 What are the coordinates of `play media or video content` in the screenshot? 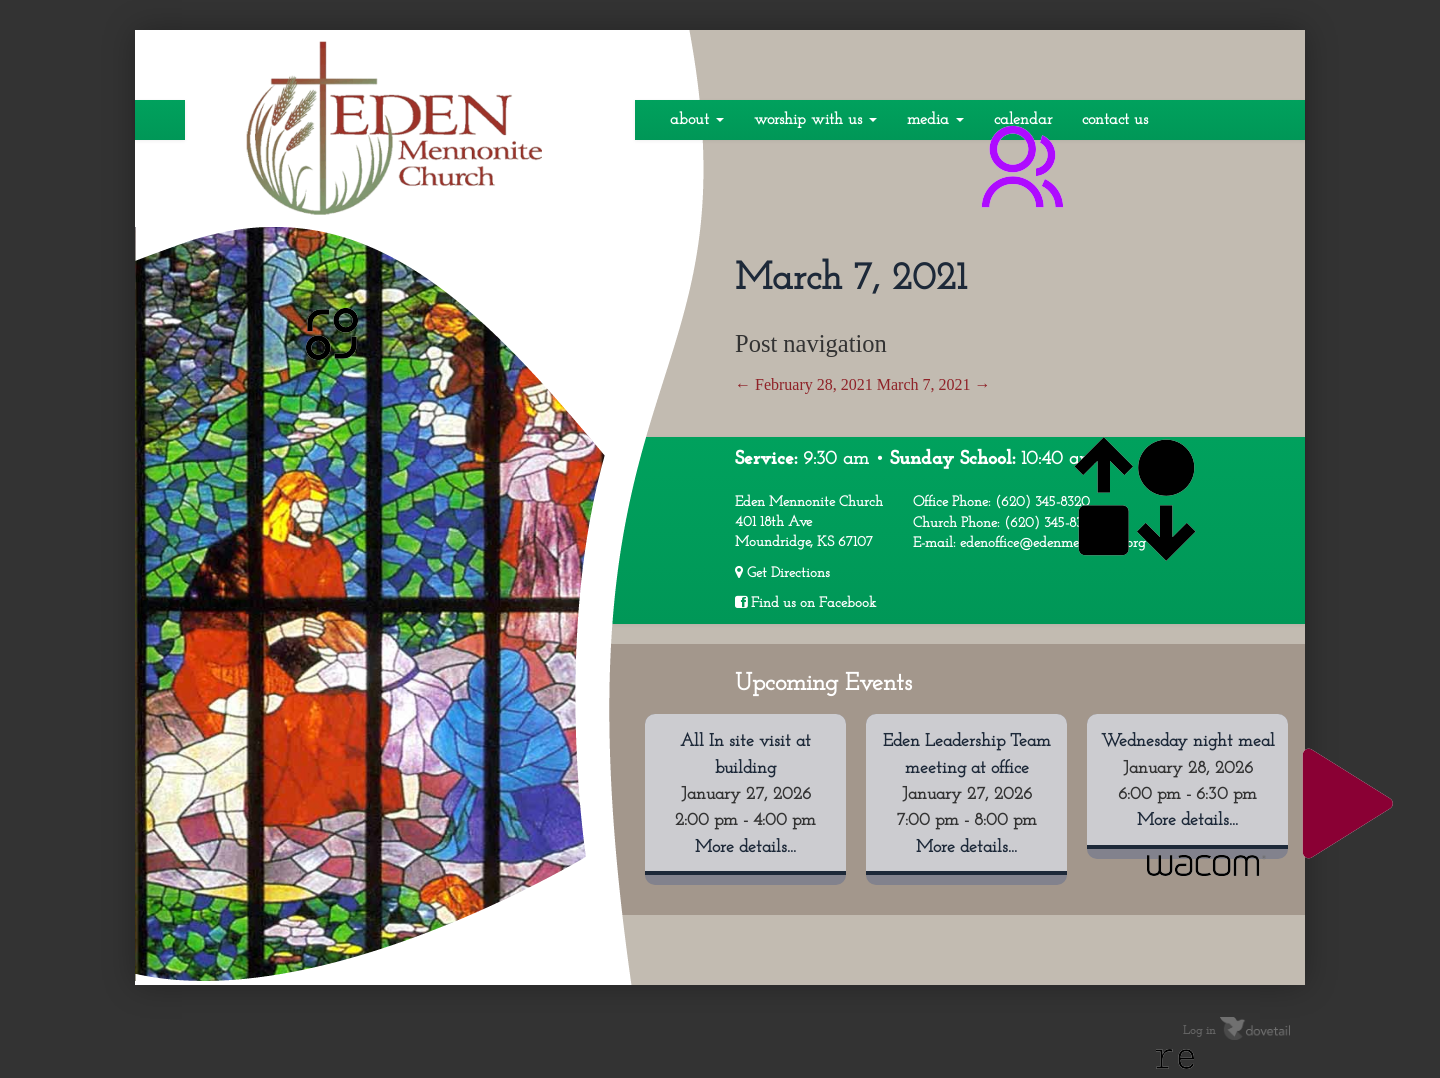 It's located at (1338, 803).